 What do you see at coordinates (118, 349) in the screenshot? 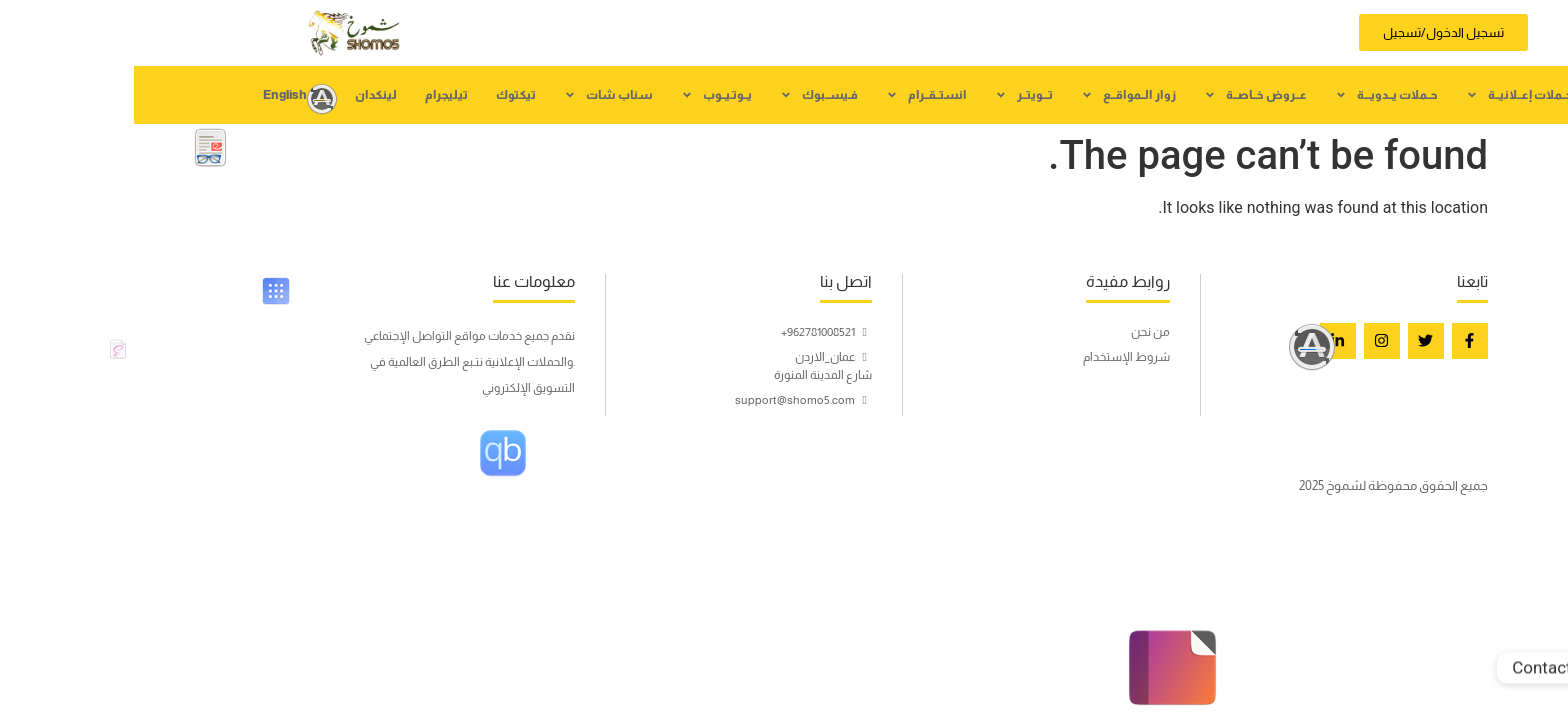
I see `scss stylesheet file` at bounding box center [118, 349].